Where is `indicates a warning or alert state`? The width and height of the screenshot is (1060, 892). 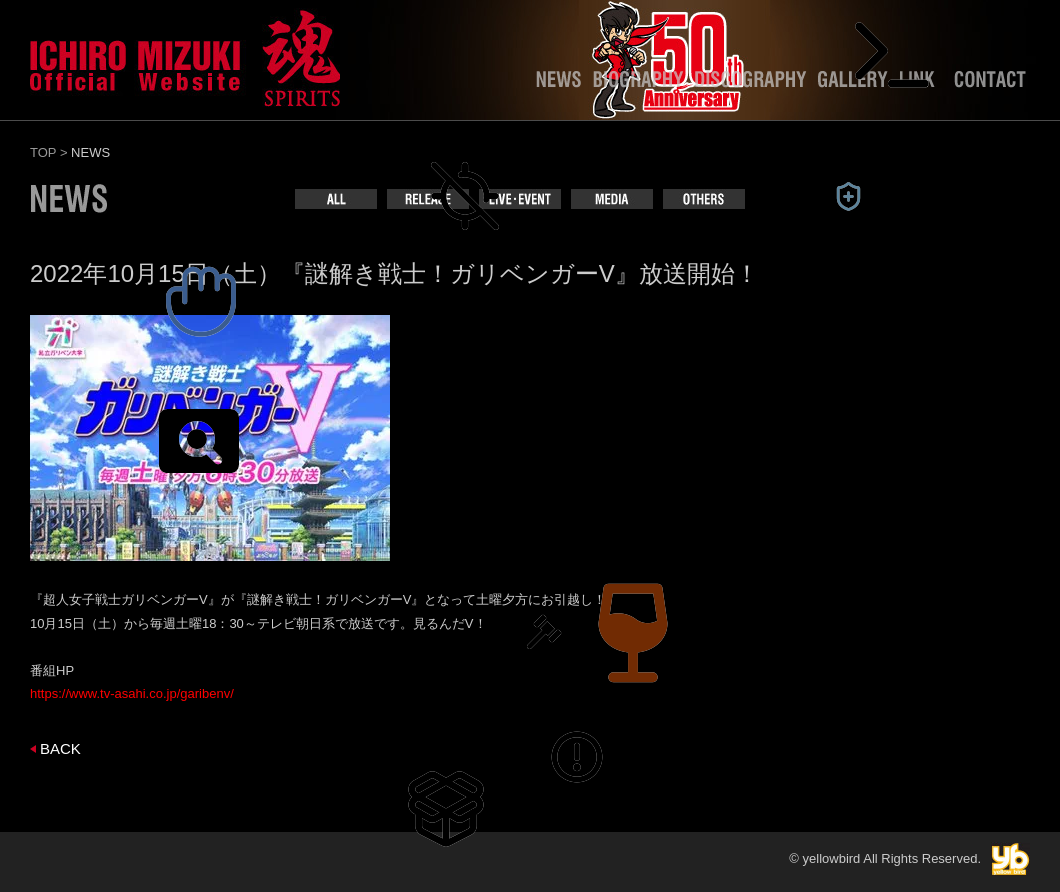
indicates a warning or alert state is located at coordinates (577, 757).